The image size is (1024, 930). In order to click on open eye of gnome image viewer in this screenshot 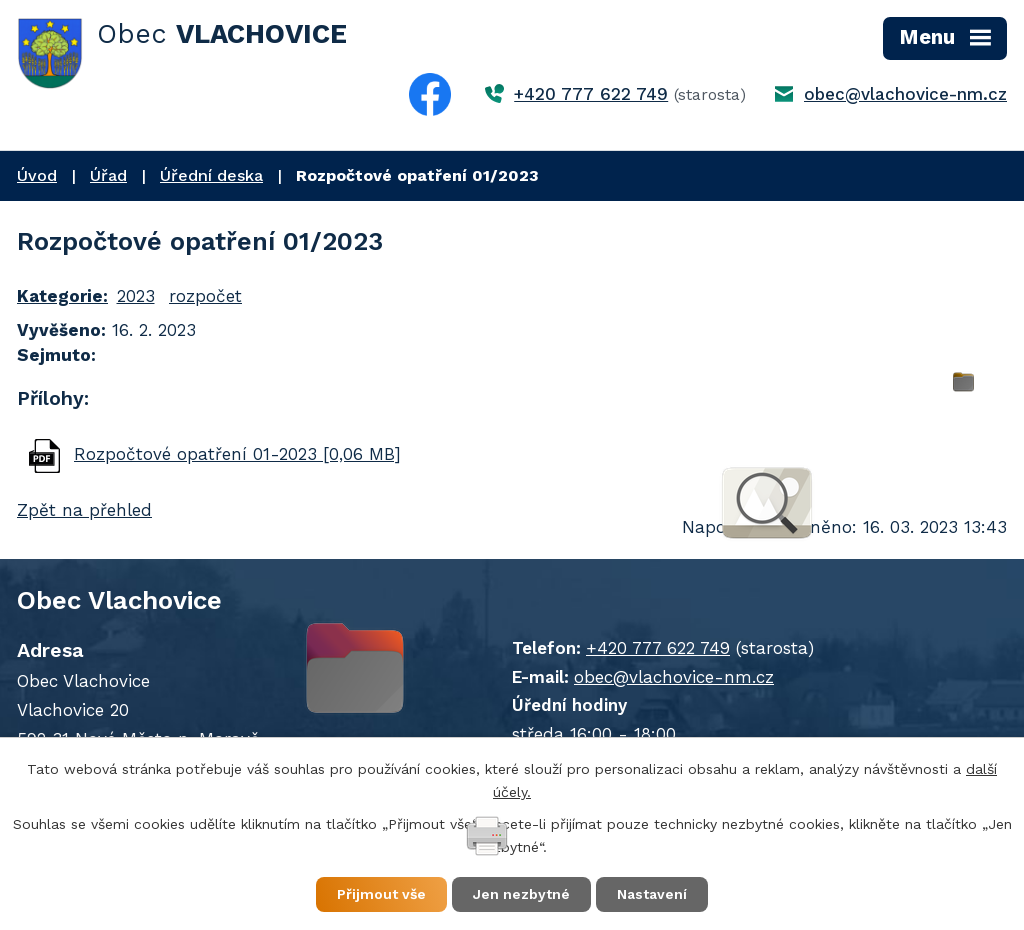, I will do `click(767, 503)`.